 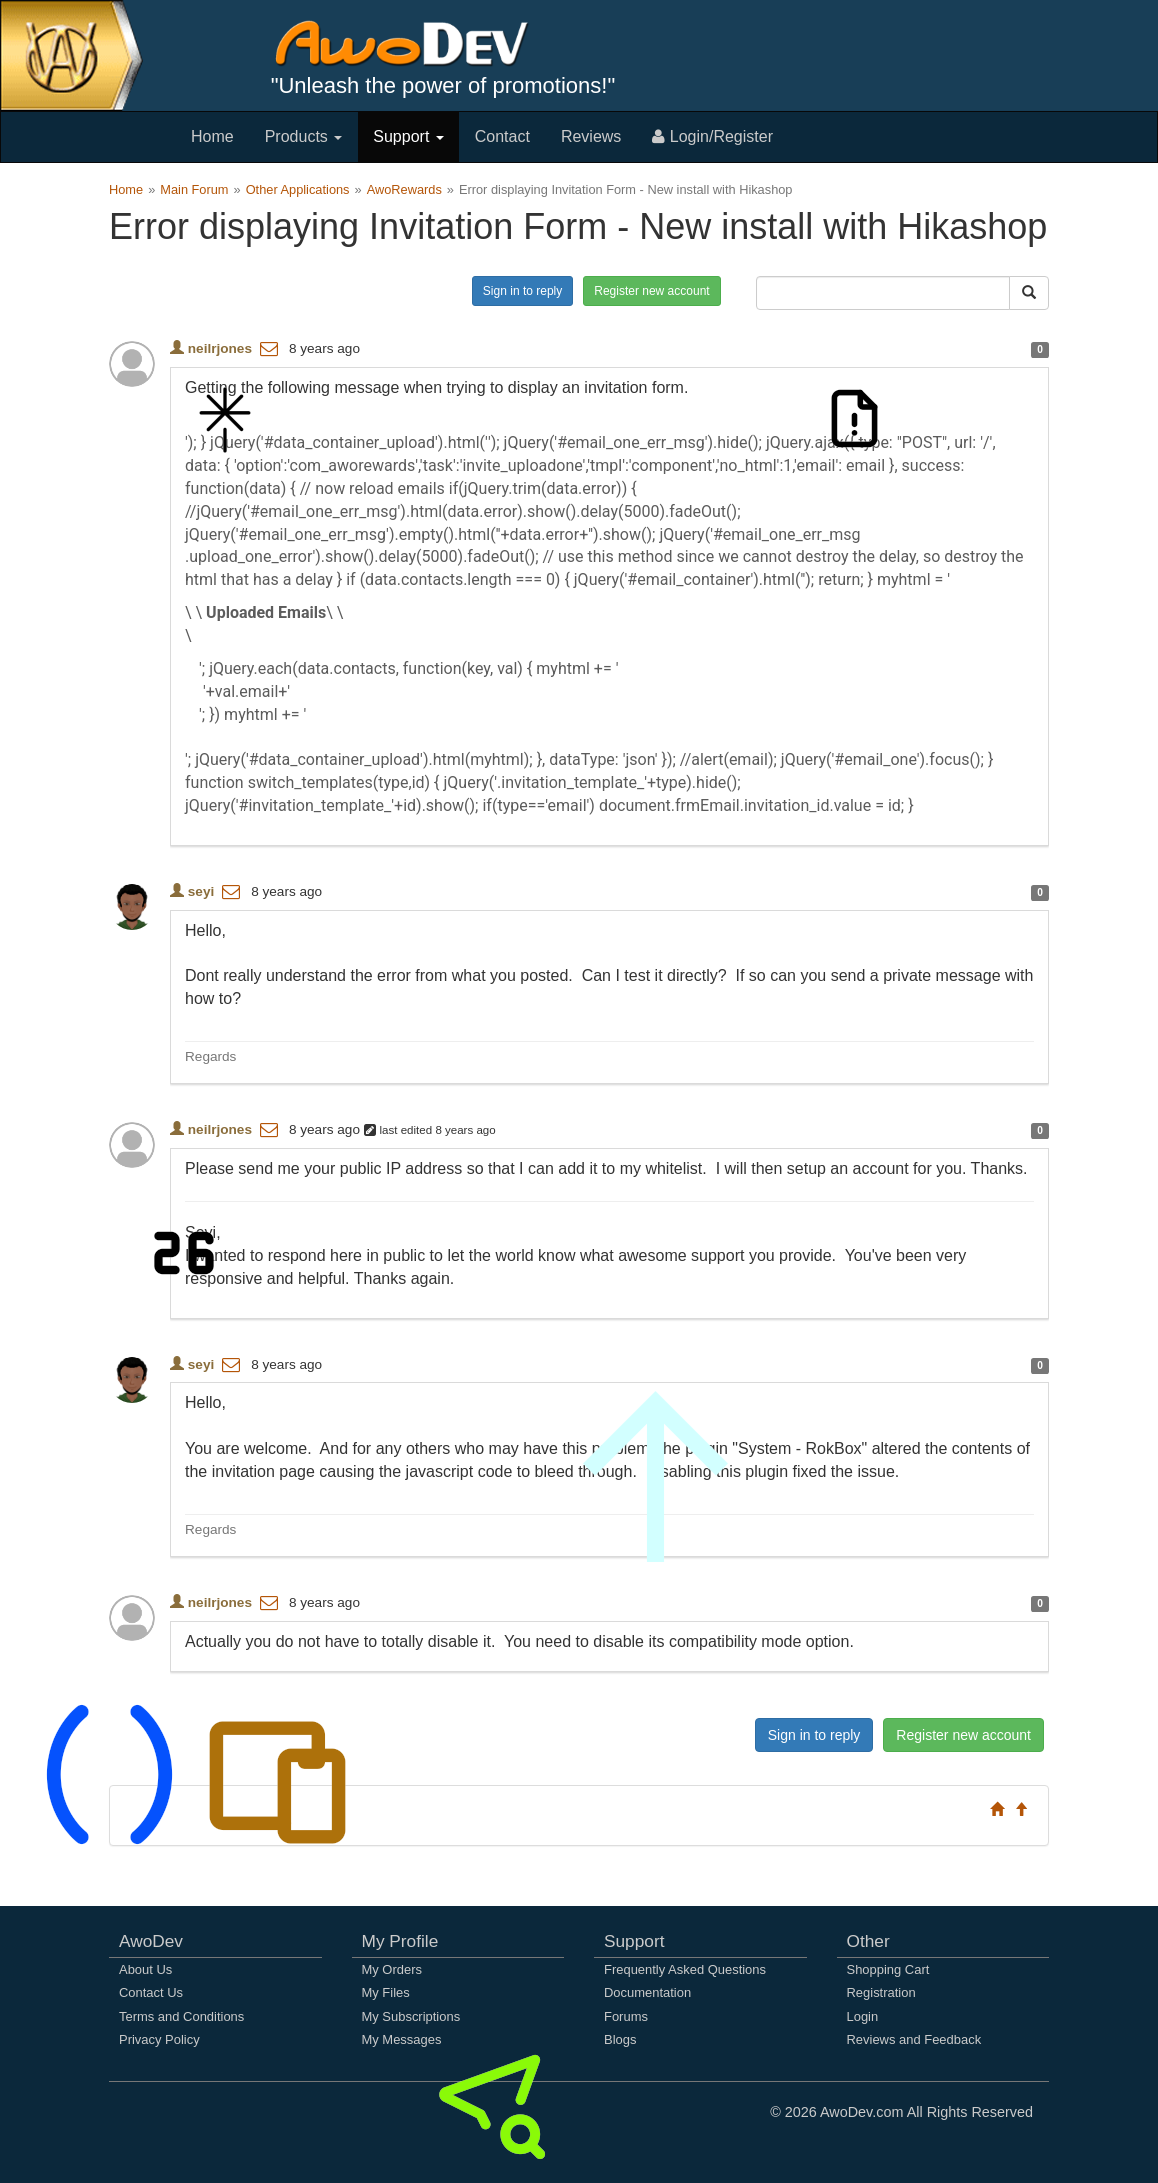 I want to click on indicates item number 26 in a list or sequence, so click(x=184, y=1253).